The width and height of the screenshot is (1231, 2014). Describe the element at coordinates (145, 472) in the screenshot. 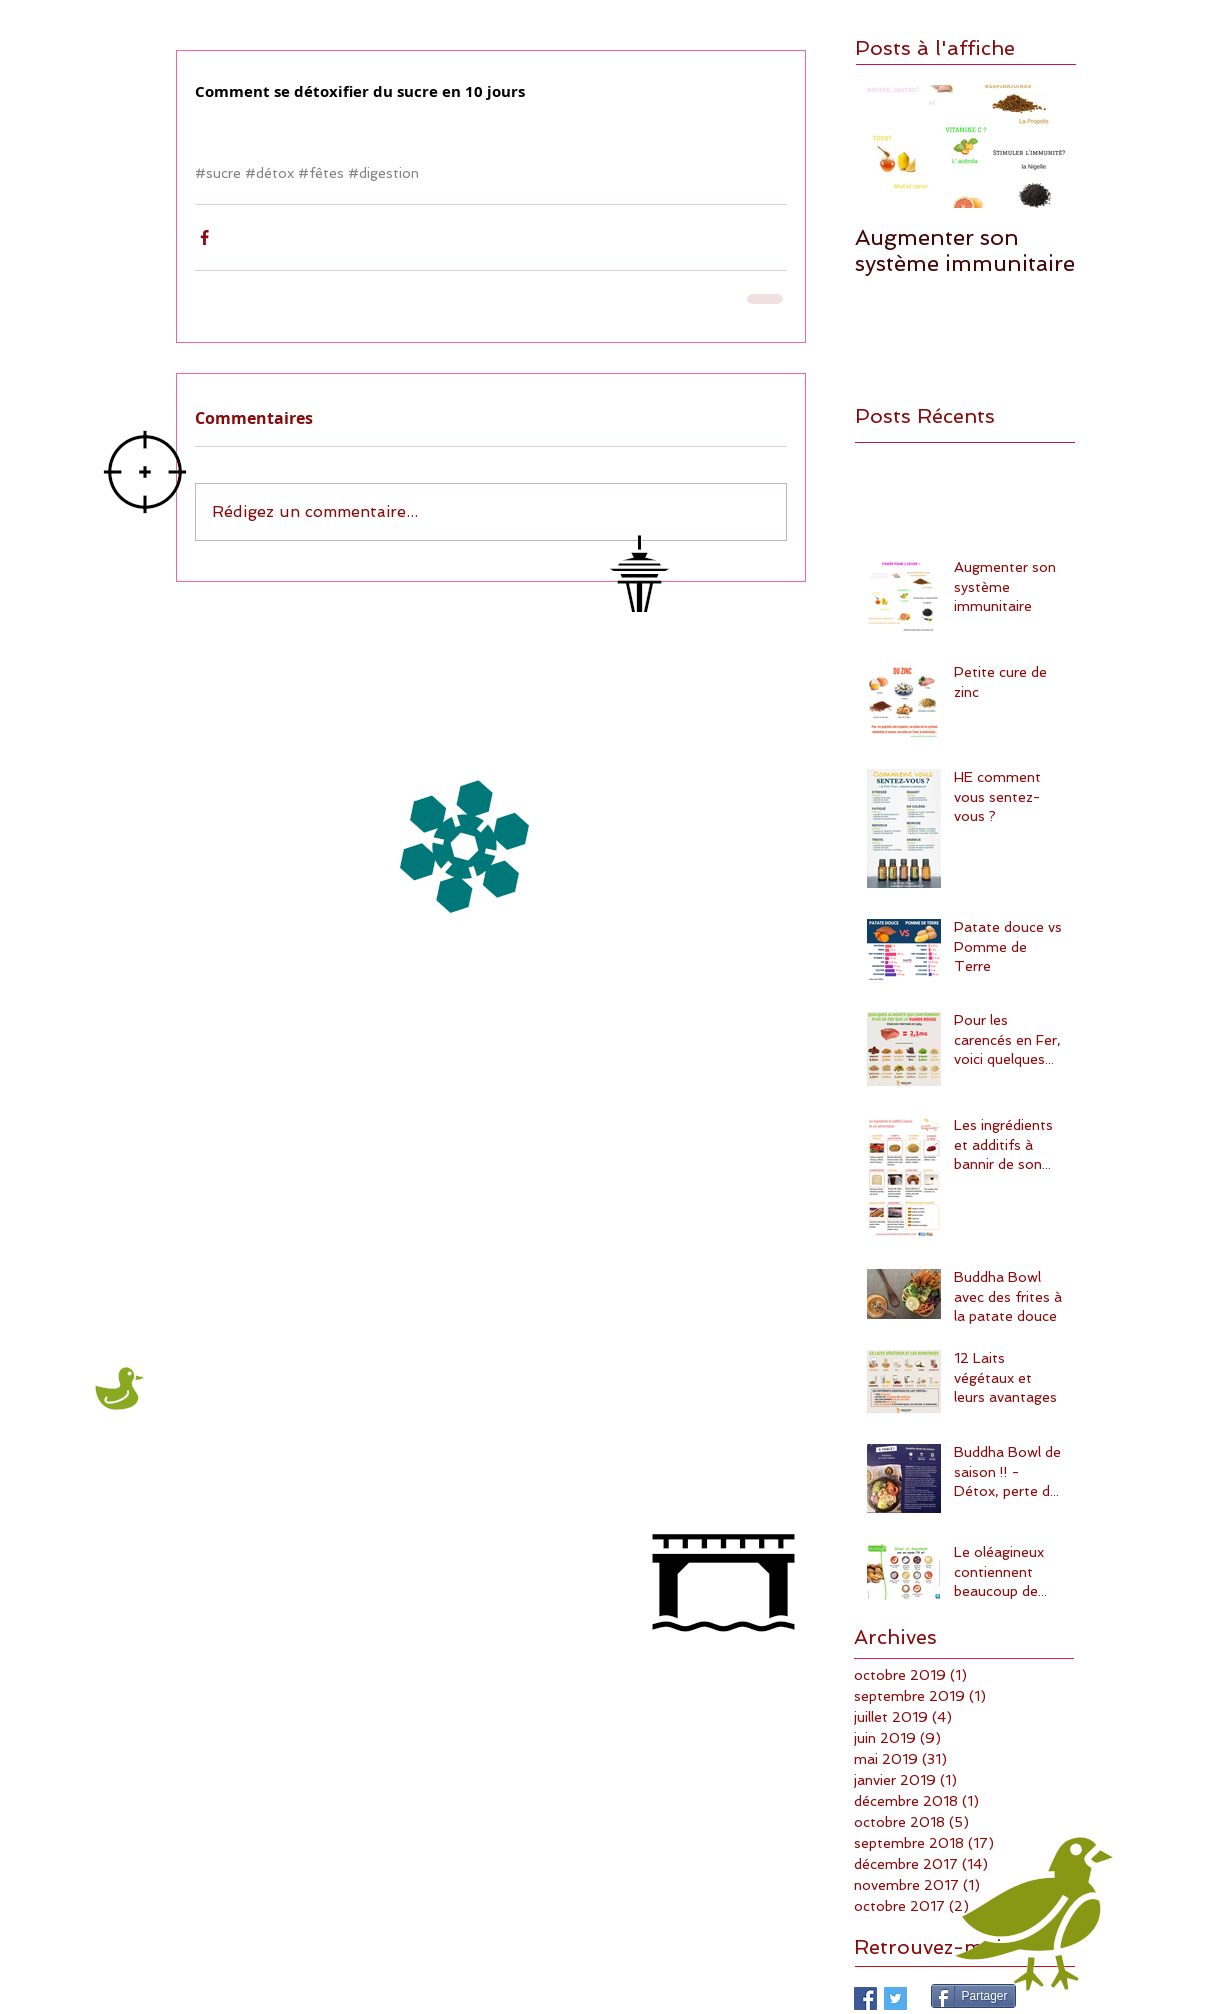

I see `aim or target an object in a game` at that location.